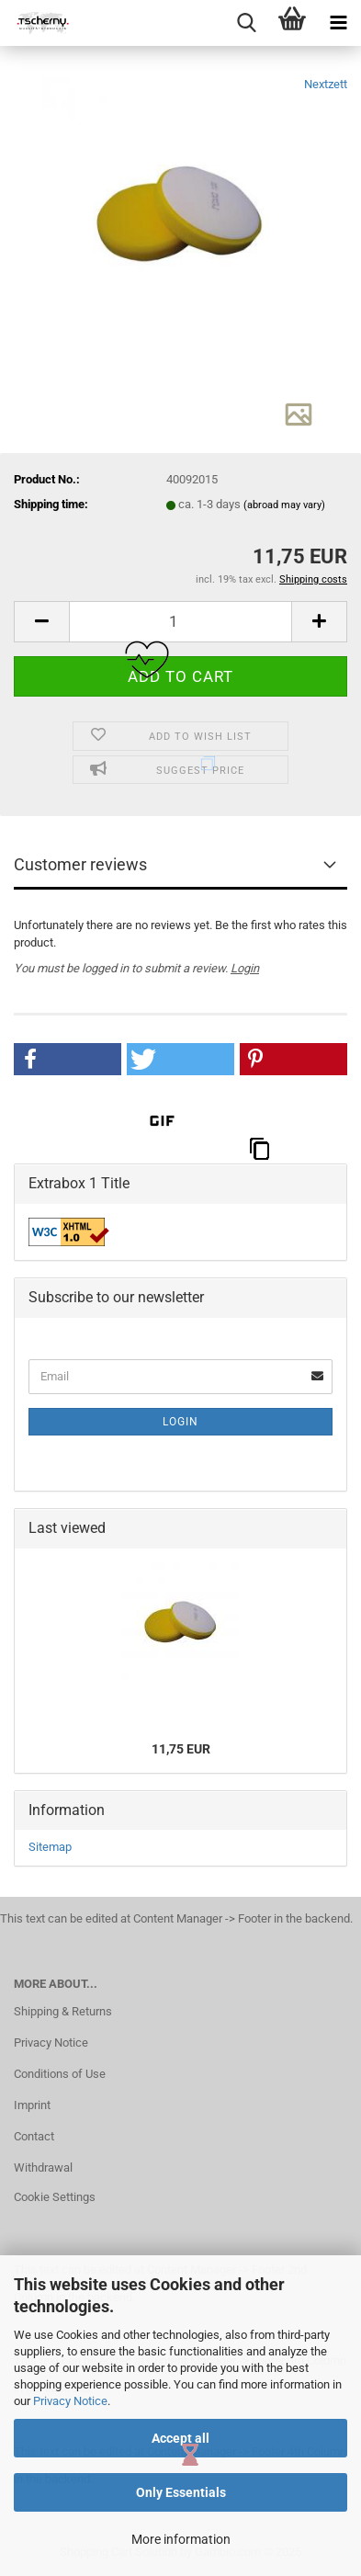 The width and height of the screenshot is (361, 2576). I want to click on copy to clipboard, so click(208, 763).